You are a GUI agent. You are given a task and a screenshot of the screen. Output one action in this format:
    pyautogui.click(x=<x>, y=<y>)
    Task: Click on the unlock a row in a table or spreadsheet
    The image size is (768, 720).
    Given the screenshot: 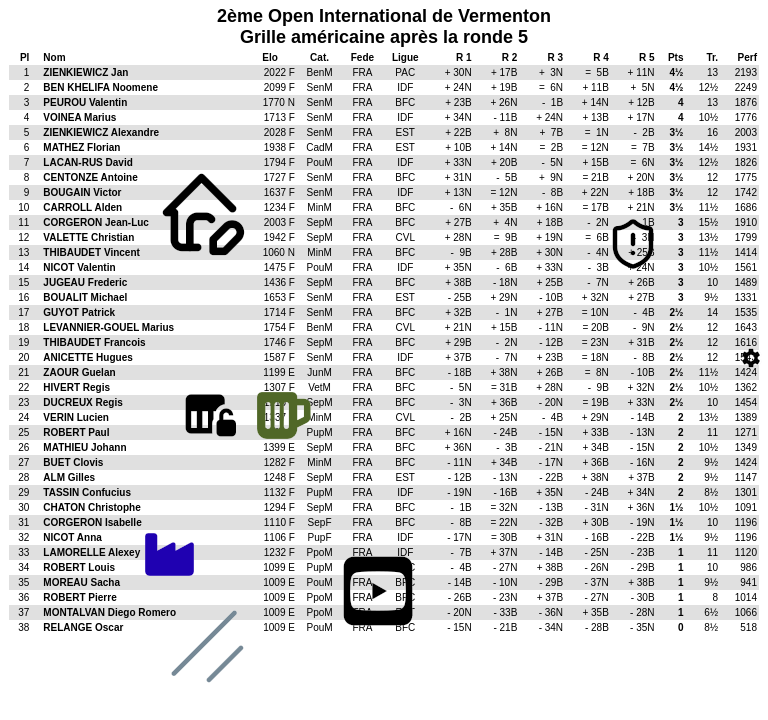 What is the action you would take?
    pyautogui.click(x=208, y=414)
    